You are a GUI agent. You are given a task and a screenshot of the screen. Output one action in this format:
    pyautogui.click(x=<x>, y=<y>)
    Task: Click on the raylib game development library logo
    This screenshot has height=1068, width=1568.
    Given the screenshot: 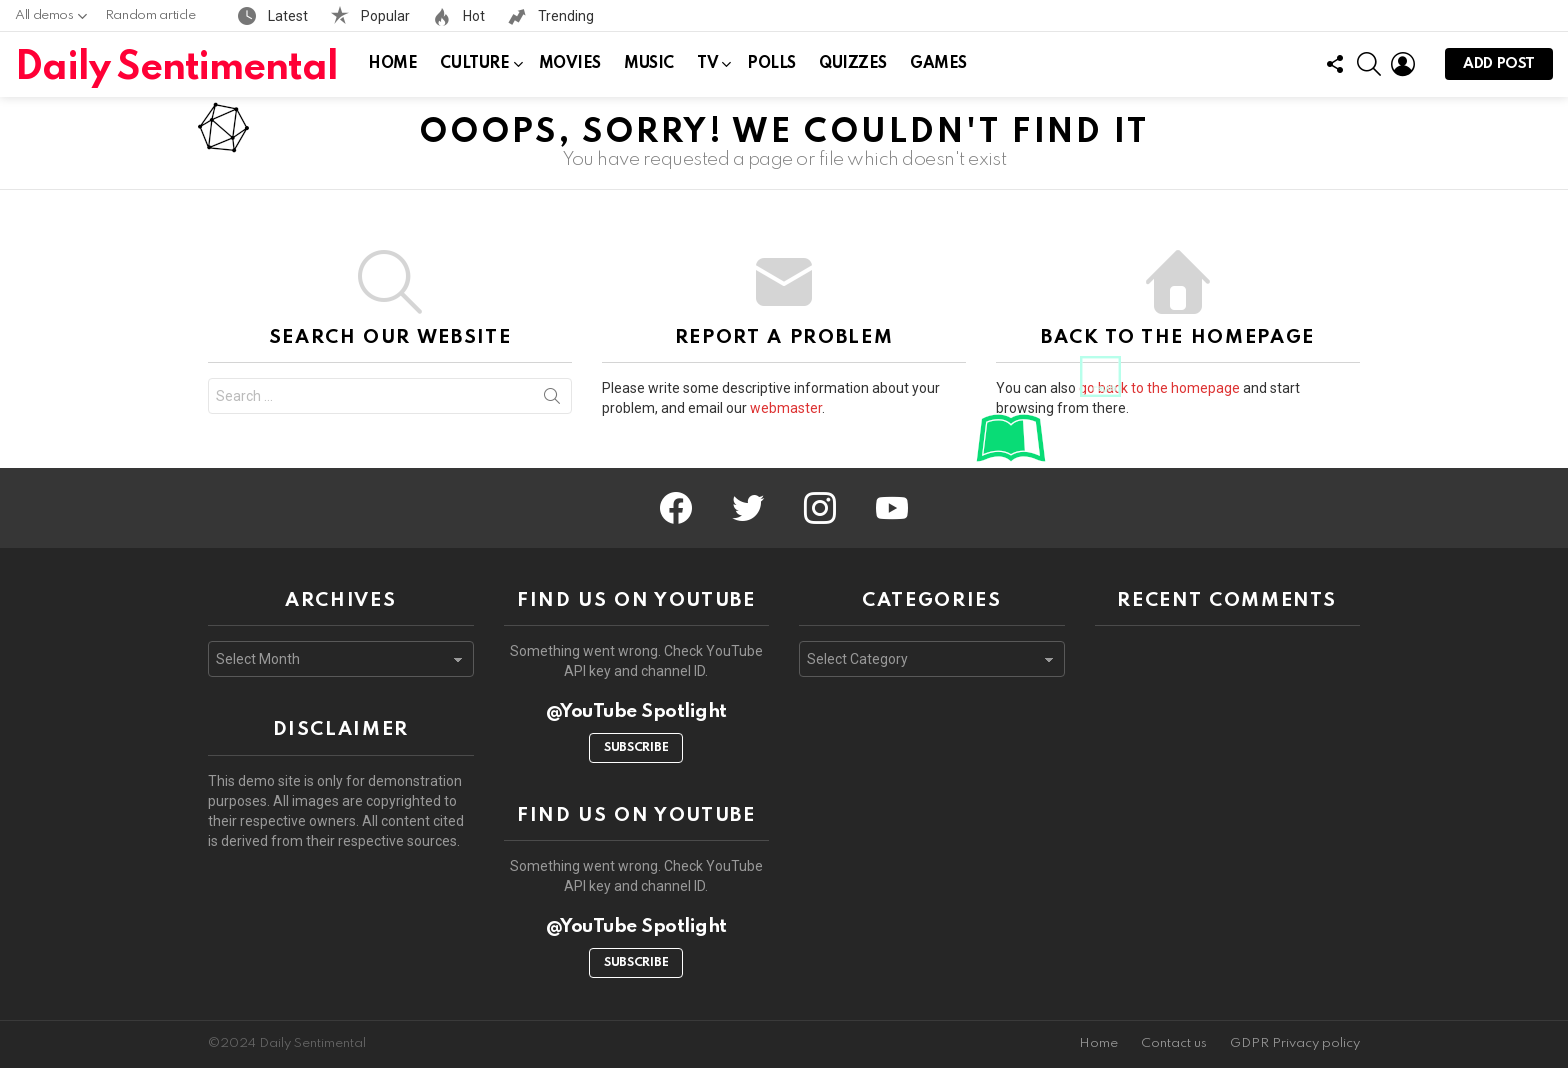 What is the action you would take?
    pyautogui.click(x=1100, y=376)
    